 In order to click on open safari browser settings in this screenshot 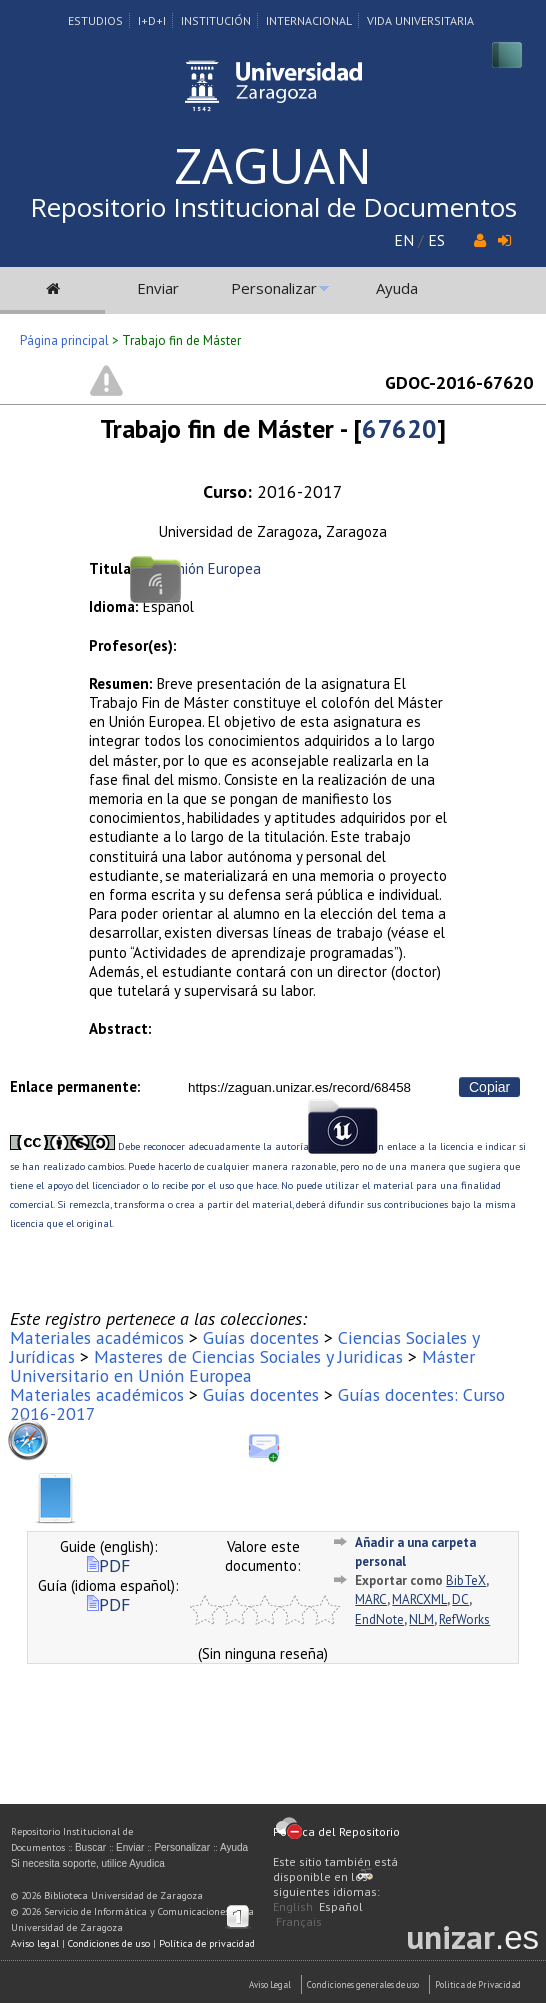, I will do `click(28, 1439)`.